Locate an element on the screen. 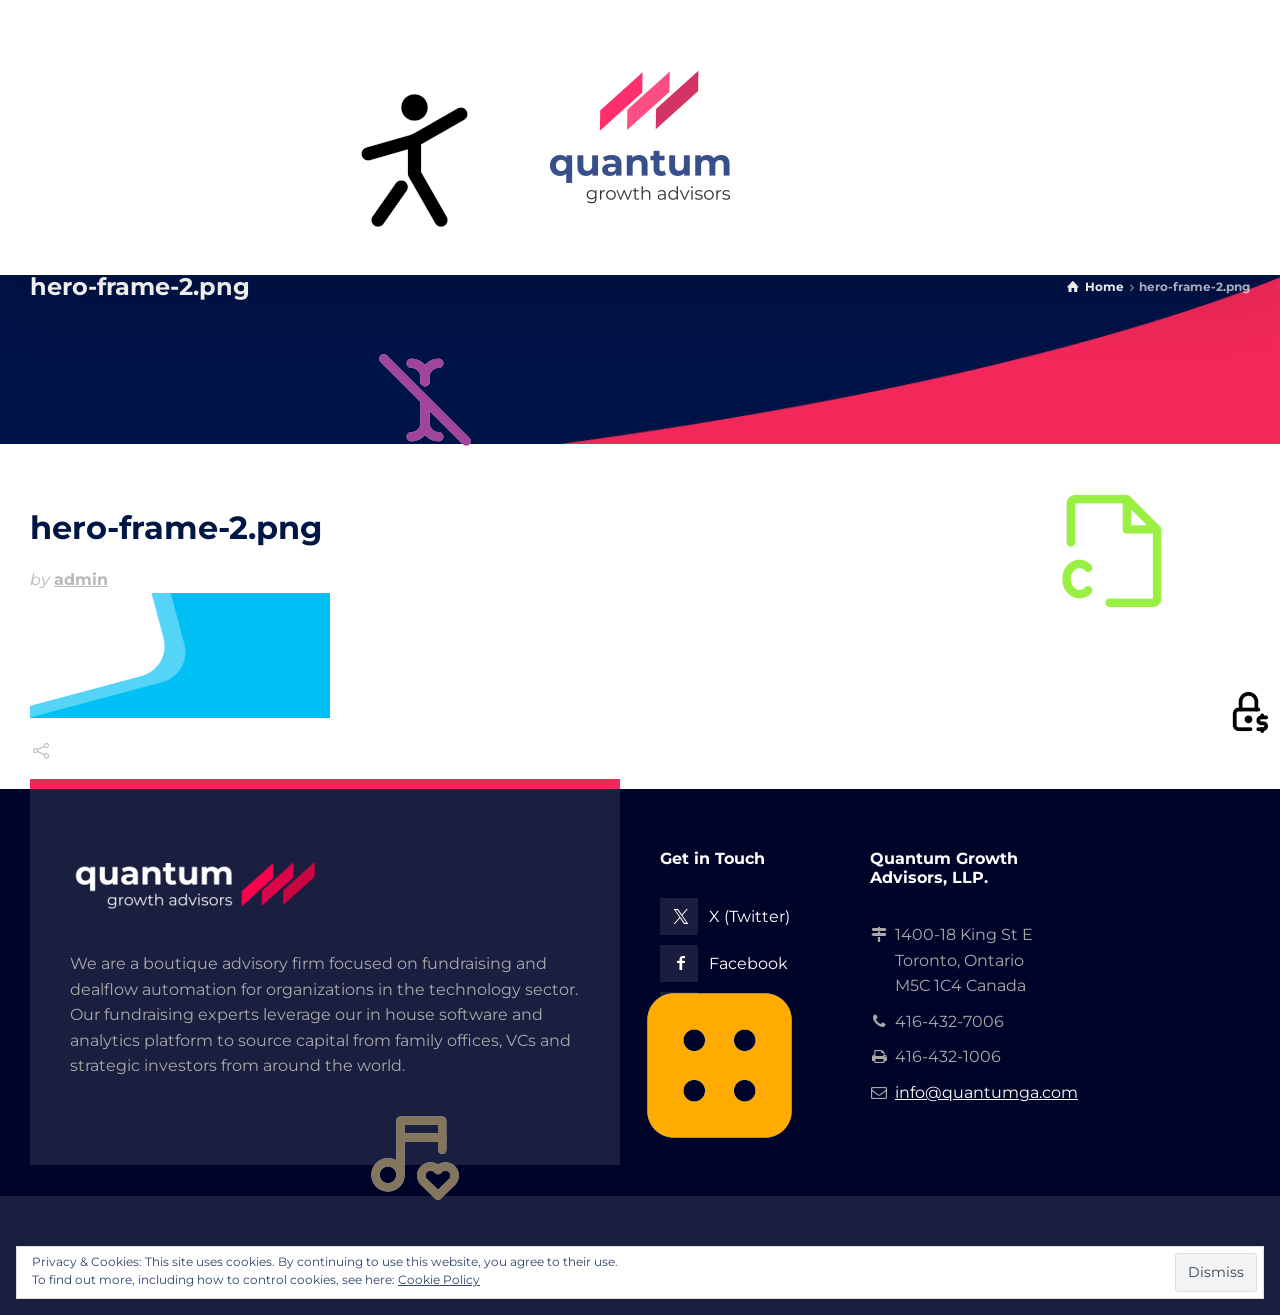 This screenshot has height=1315, width=1280. roll or randomize with a value of four is located at coordinates (719, 1065).